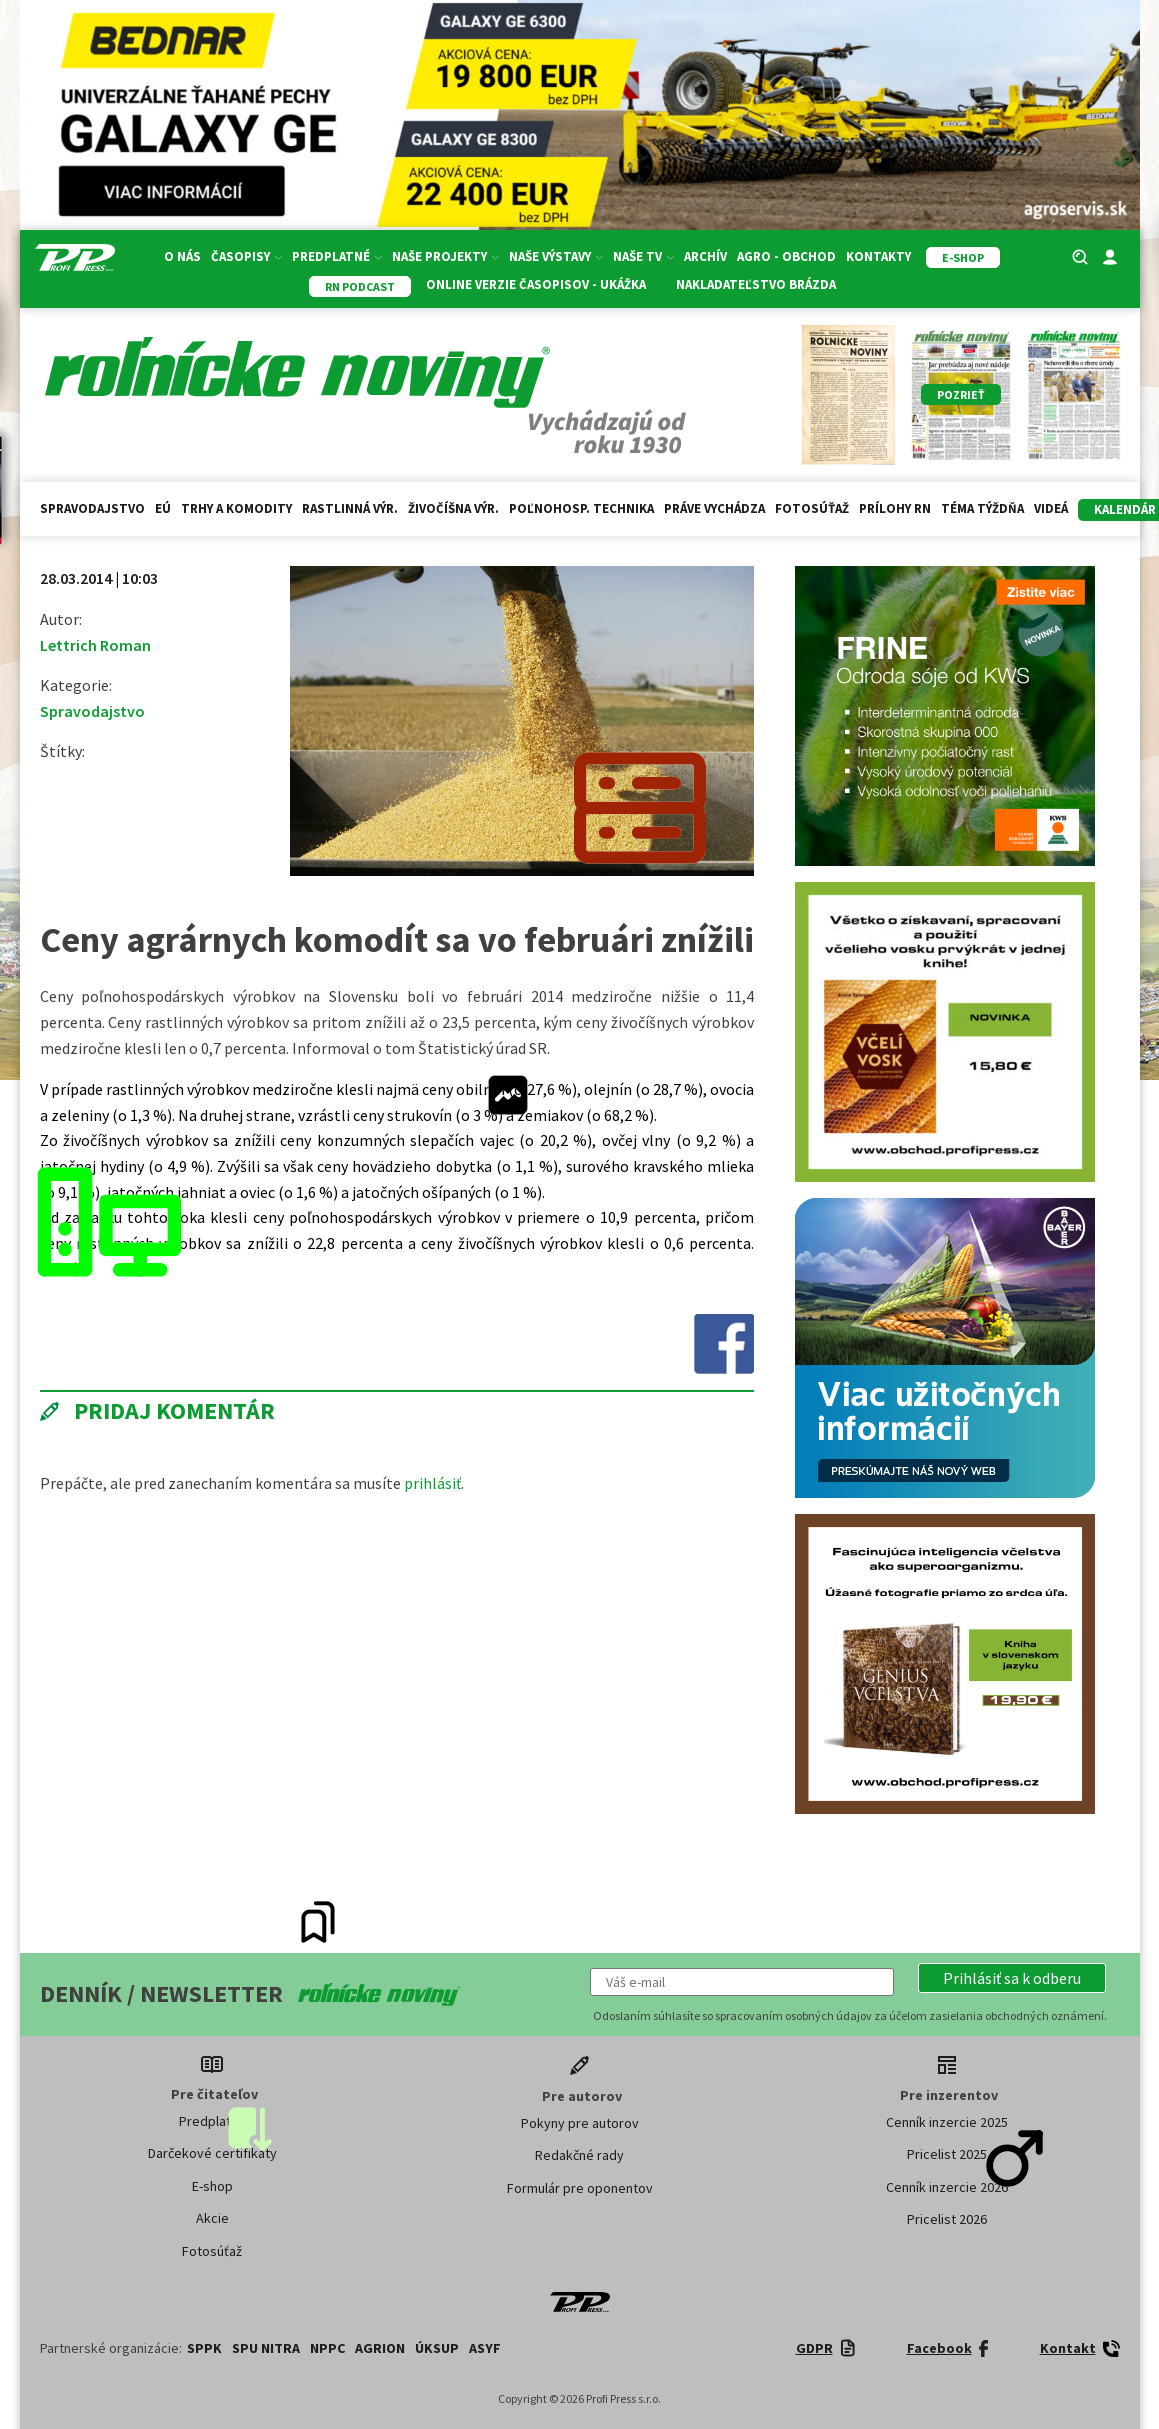  What do you see at coordinates (508, 1095) in the screenshot?
I see `view analytics or statistics` at bounding box center [508, 1095].